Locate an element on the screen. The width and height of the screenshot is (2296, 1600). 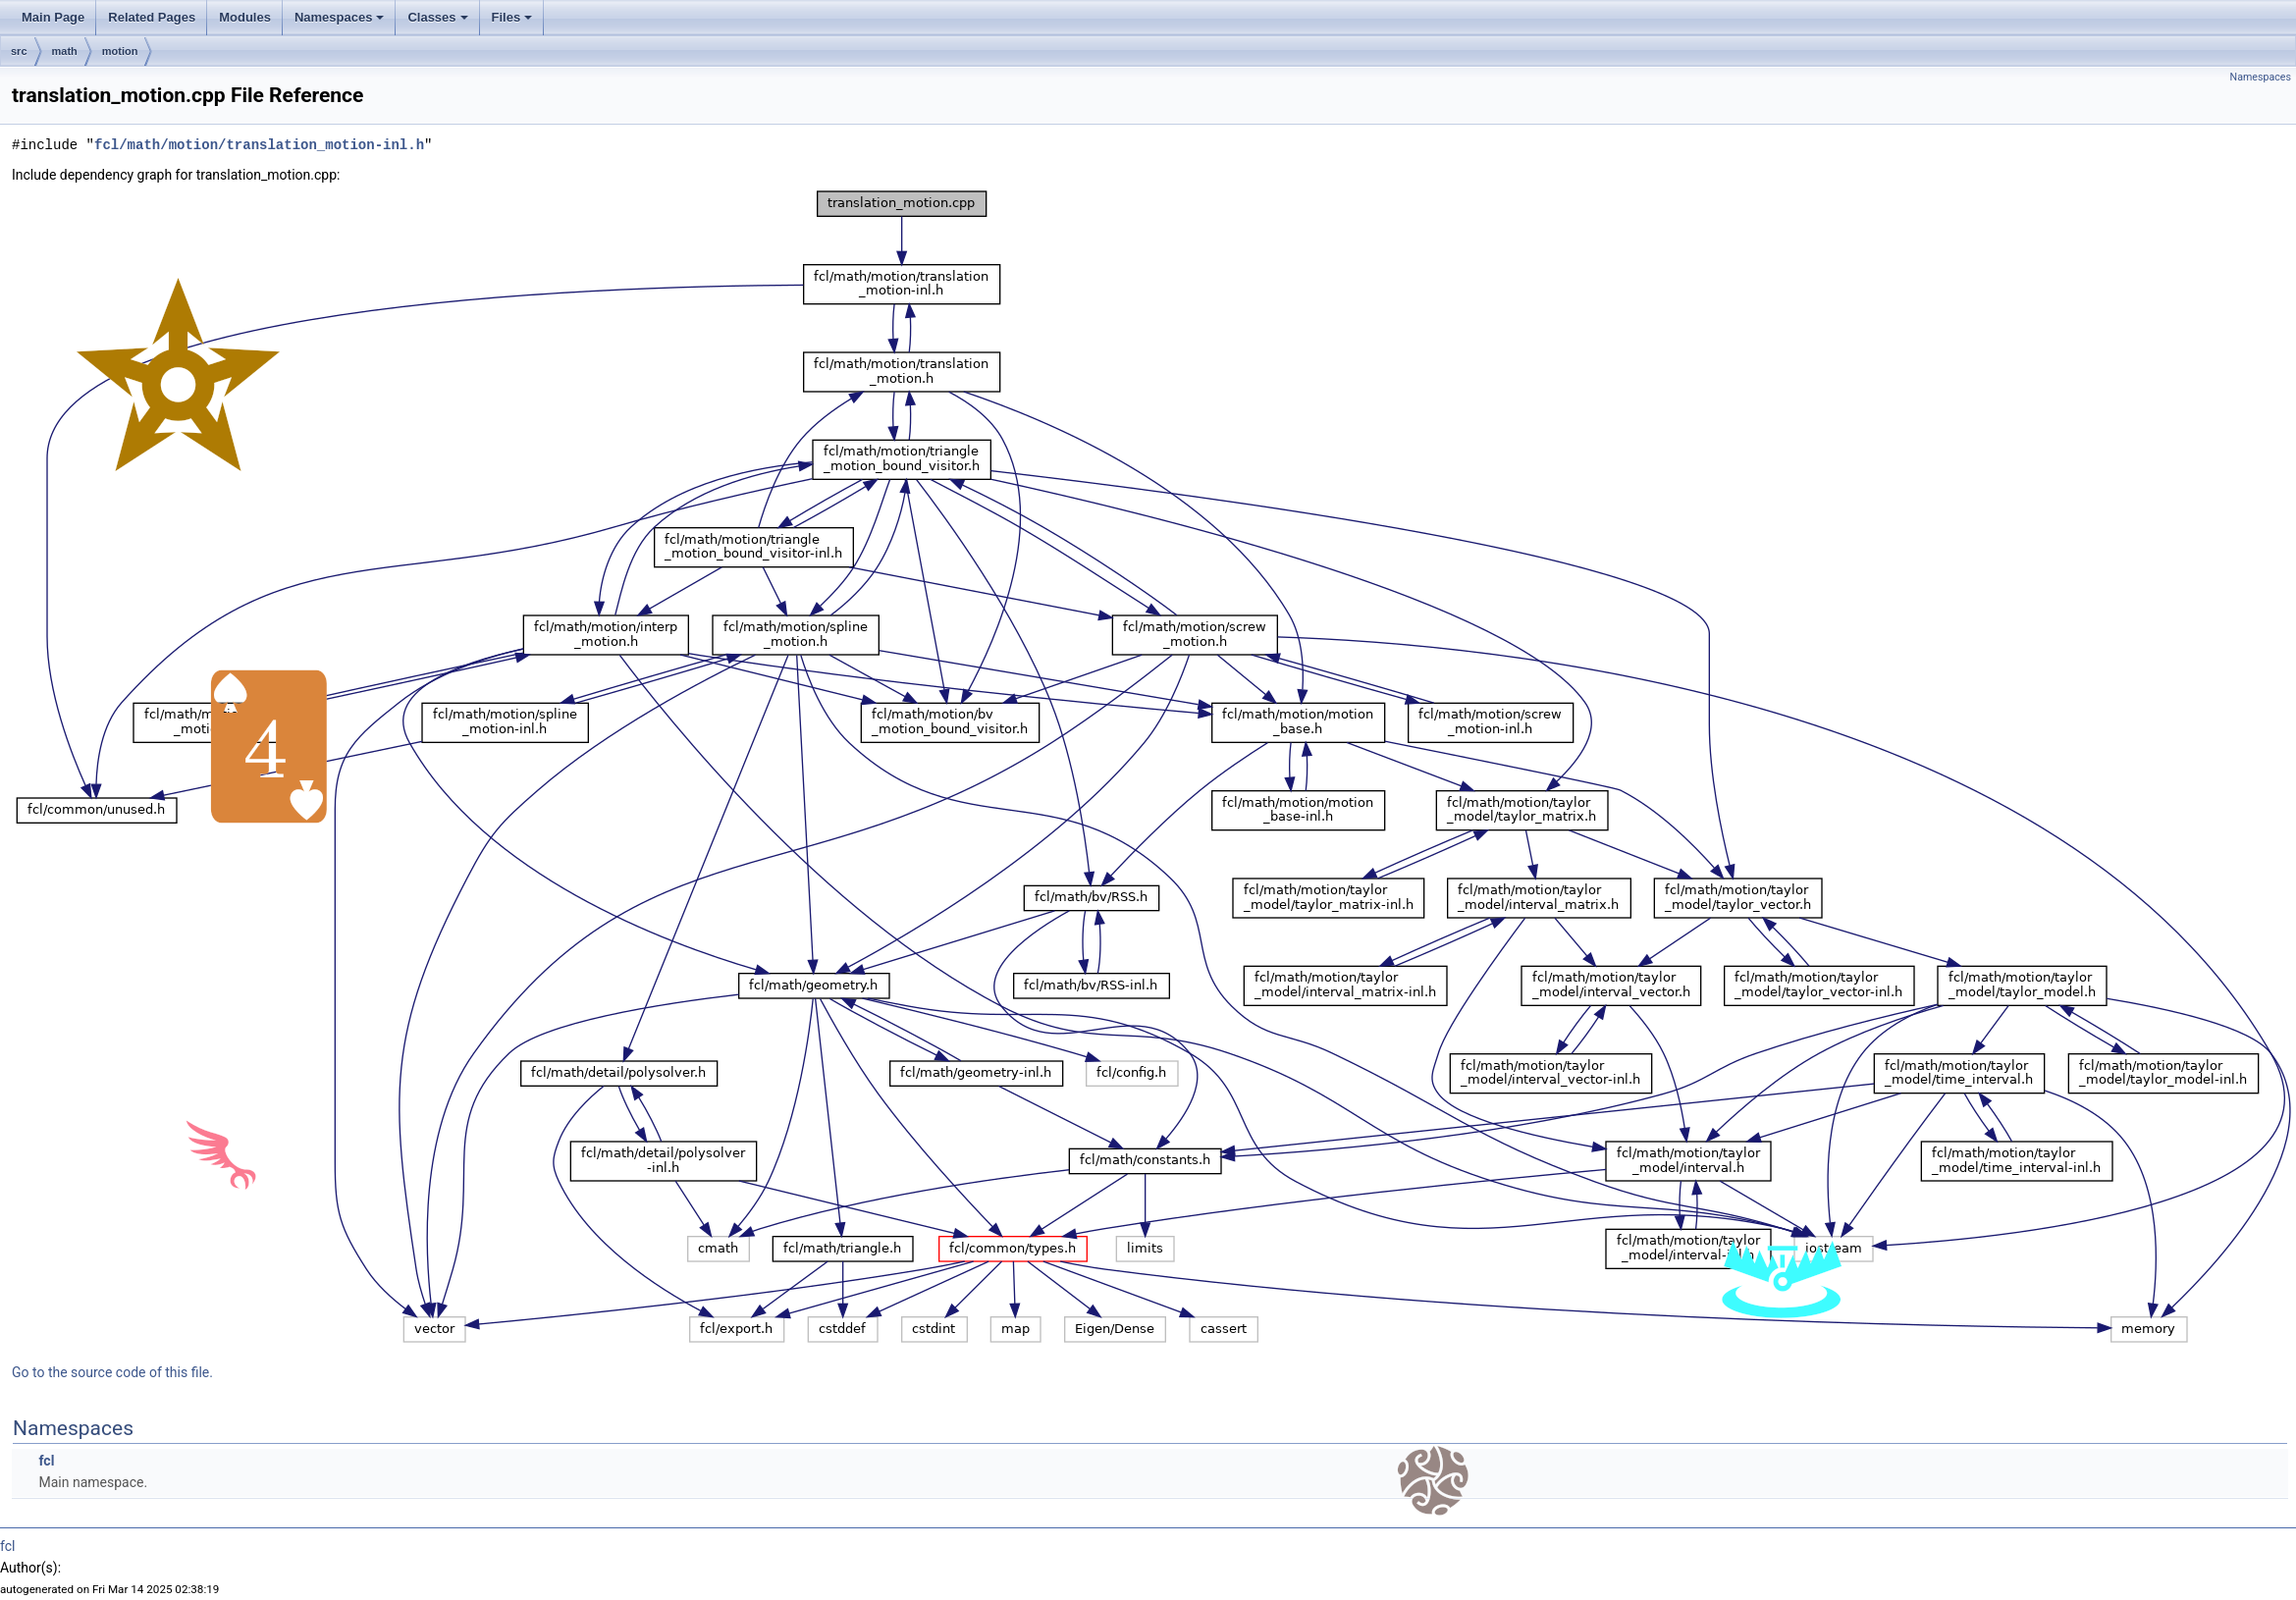
trap or hazard indicator in a game interface is located at coordinates (1782, 1265).